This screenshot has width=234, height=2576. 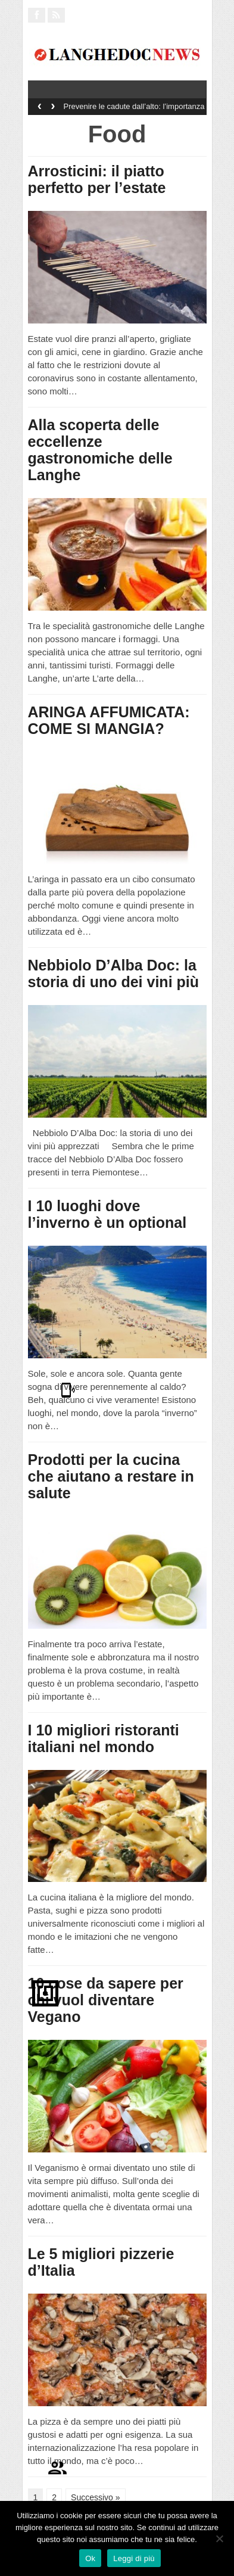 What do you see at coordinates (68, 1390) in the screenshot?
I see `incoming call or notification on mobile device` at bounding box center [68, 1390].